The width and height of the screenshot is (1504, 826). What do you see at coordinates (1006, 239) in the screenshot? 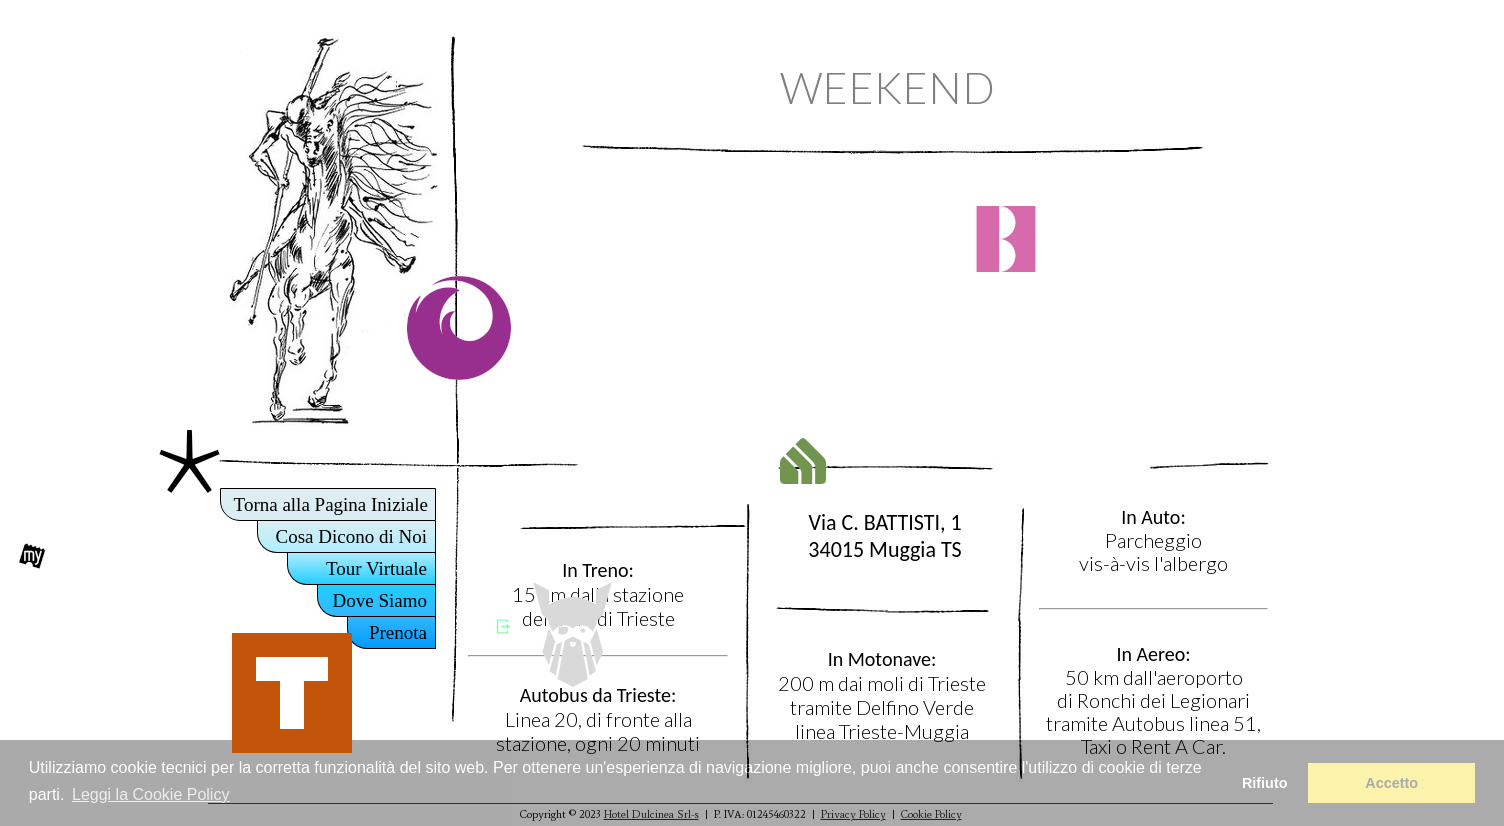
I see `open the Backstage casting app` at bounding box center [1006, 239].